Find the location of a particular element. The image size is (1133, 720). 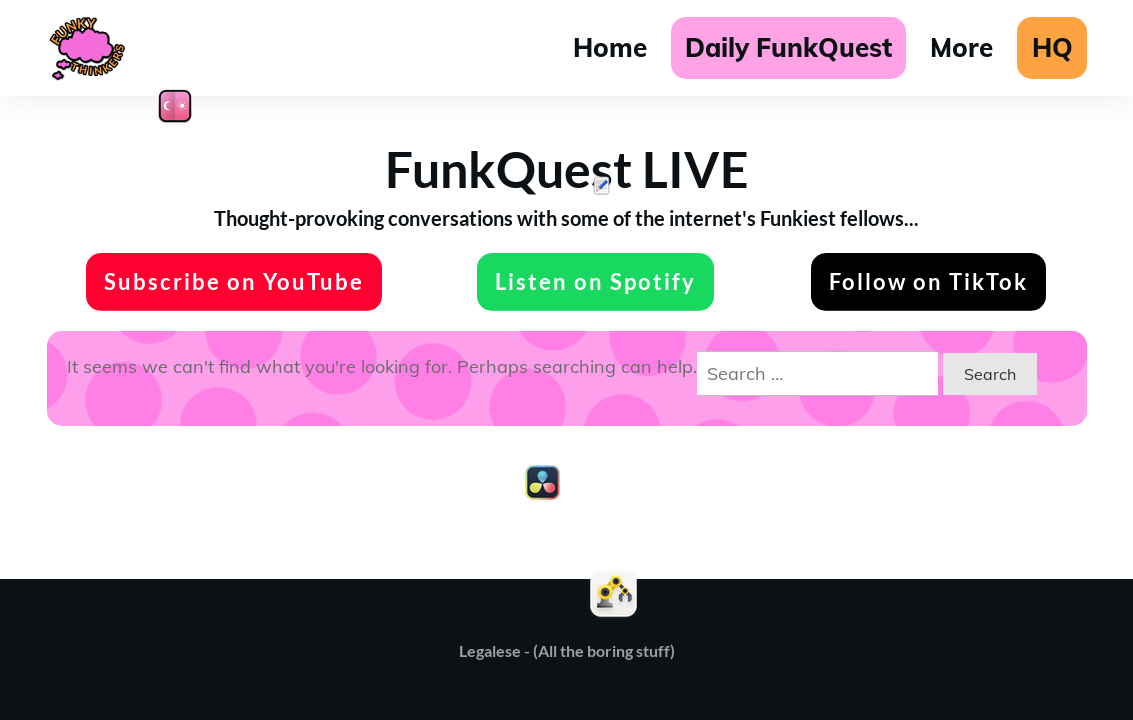

open gnome builder development environment is located at coordinates (613, 593).